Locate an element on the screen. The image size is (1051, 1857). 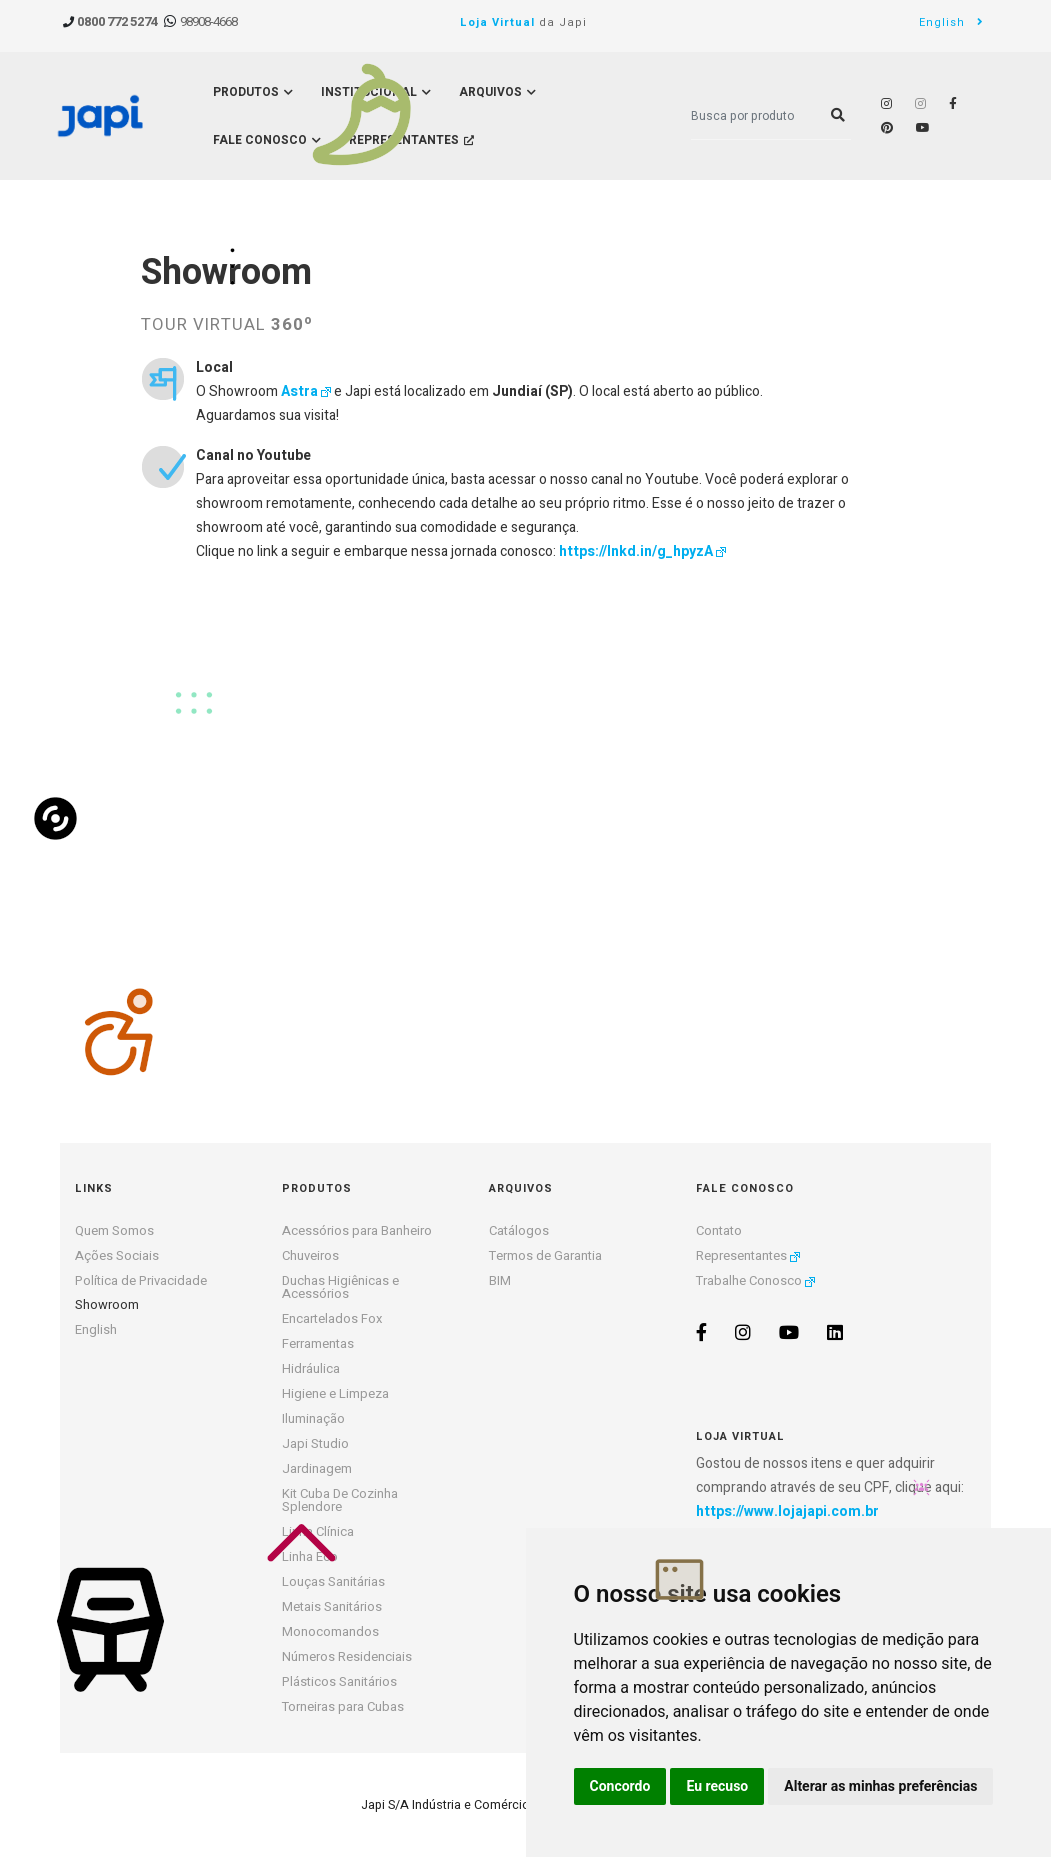
access regional train schedules is located at coordinates (110, 1625).